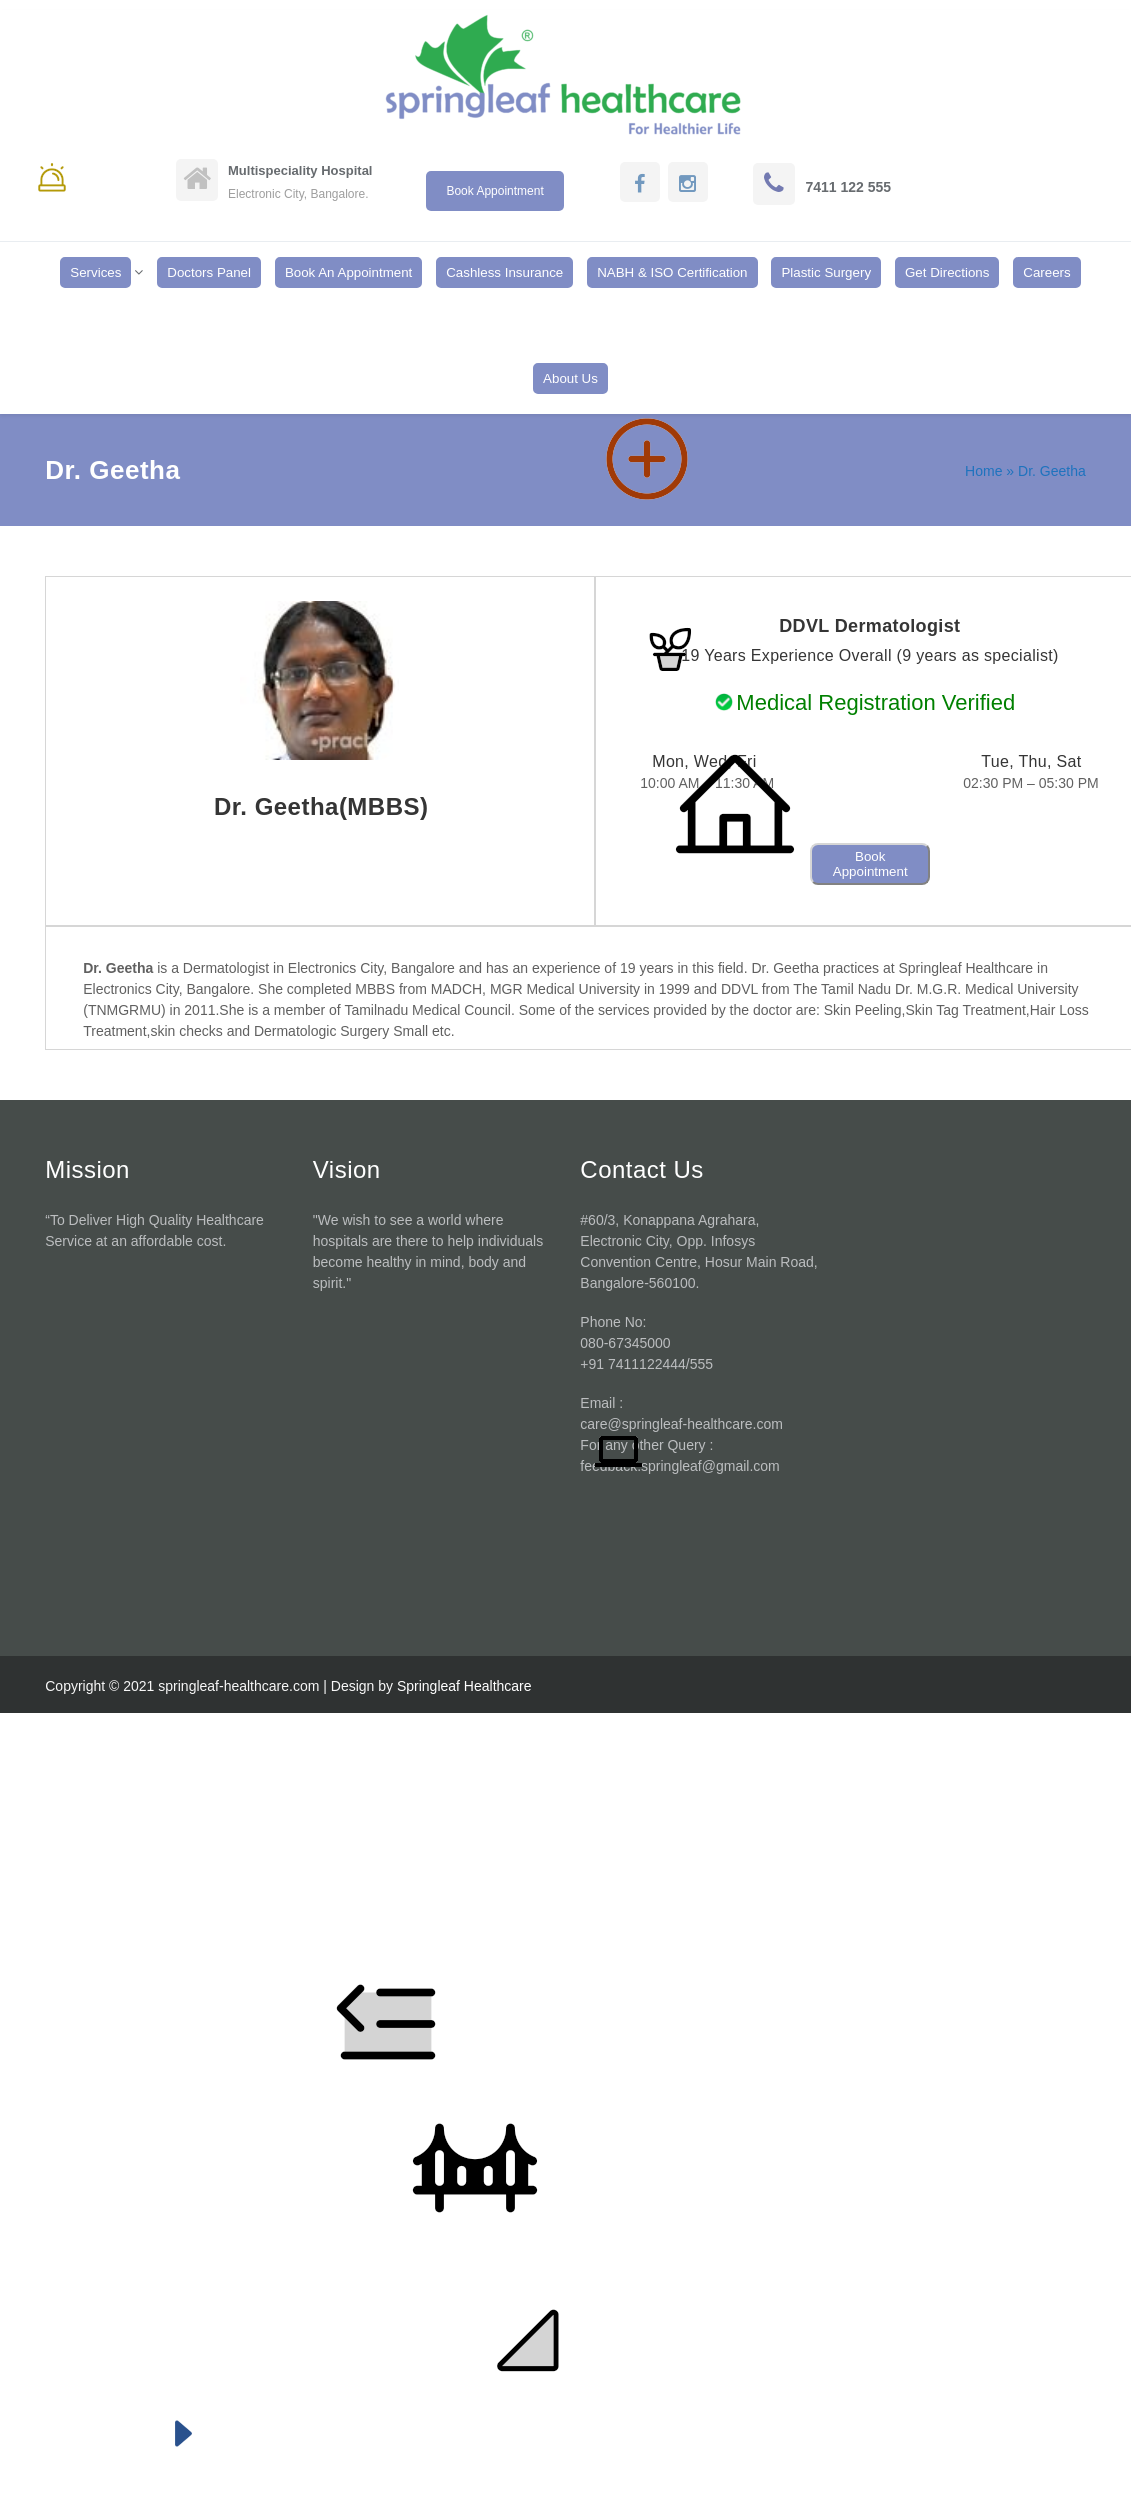 The image size is (1131, 2512). Describe the element at coordinates (475, 2168) in the screenshot. I see `navigate to bridges or overpasses on a map` at that location.